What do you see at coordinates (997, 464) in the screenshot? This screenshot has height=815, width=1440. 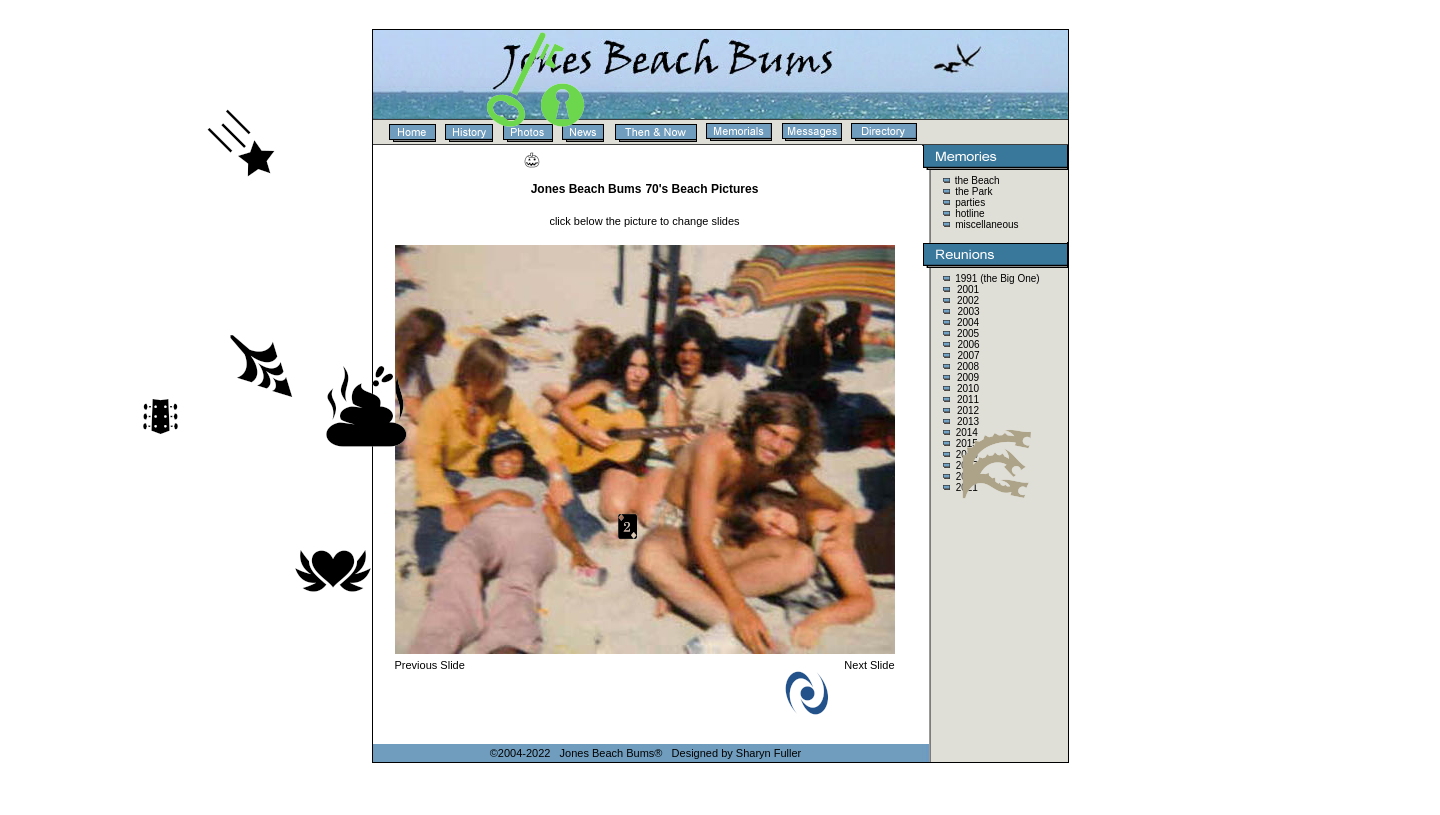 I see `select hydra creature or monster type` at bounding box center [997, 464].